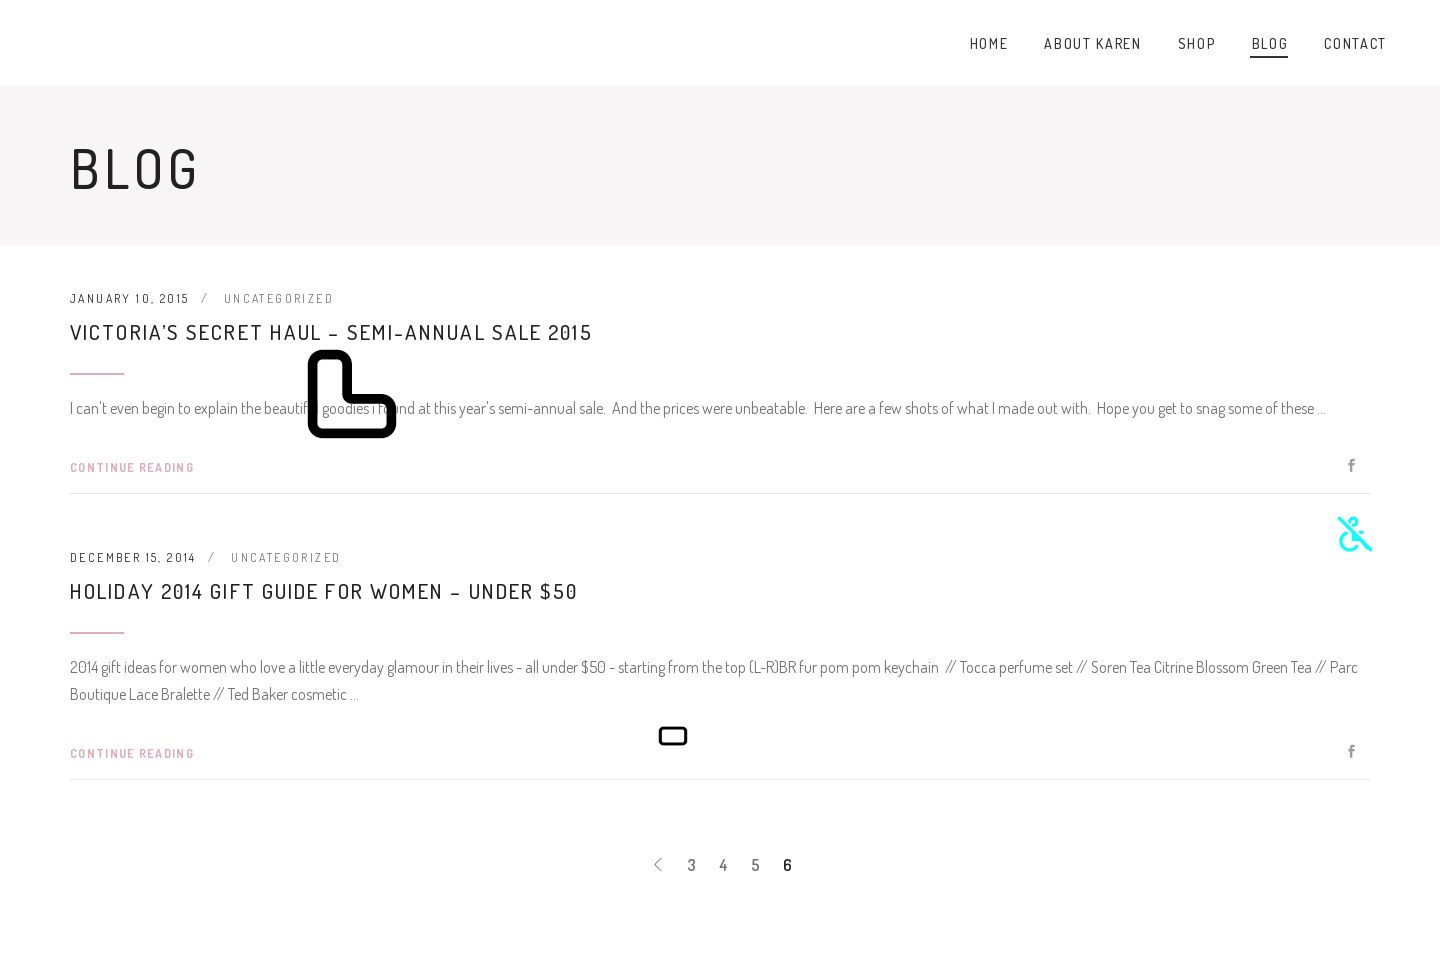 This screenshot has width=1440, height=966. I want to click on accessibility features are turned off, so click(1355, 534).